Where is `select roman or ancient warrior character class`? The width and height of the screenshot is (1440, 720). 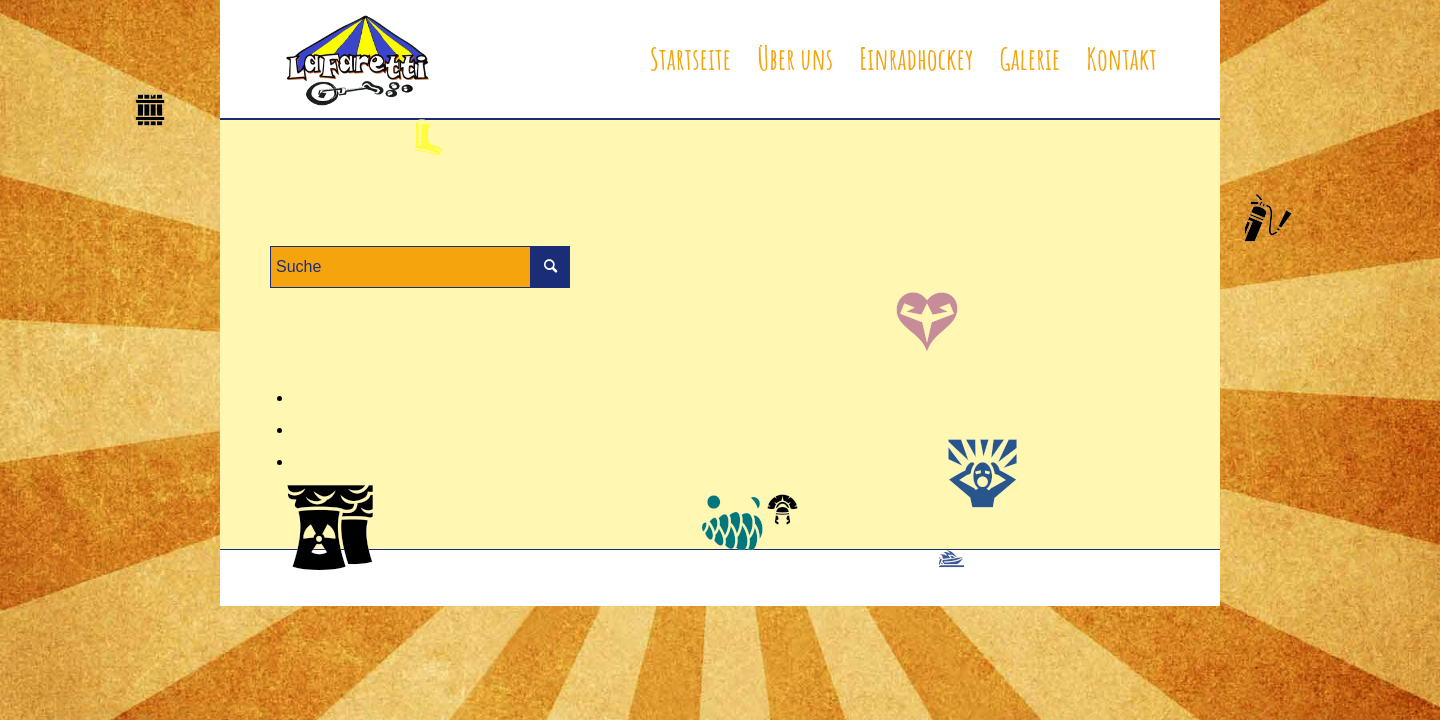 select roman or ancient warrior character class is located at coordinates (782, 509).